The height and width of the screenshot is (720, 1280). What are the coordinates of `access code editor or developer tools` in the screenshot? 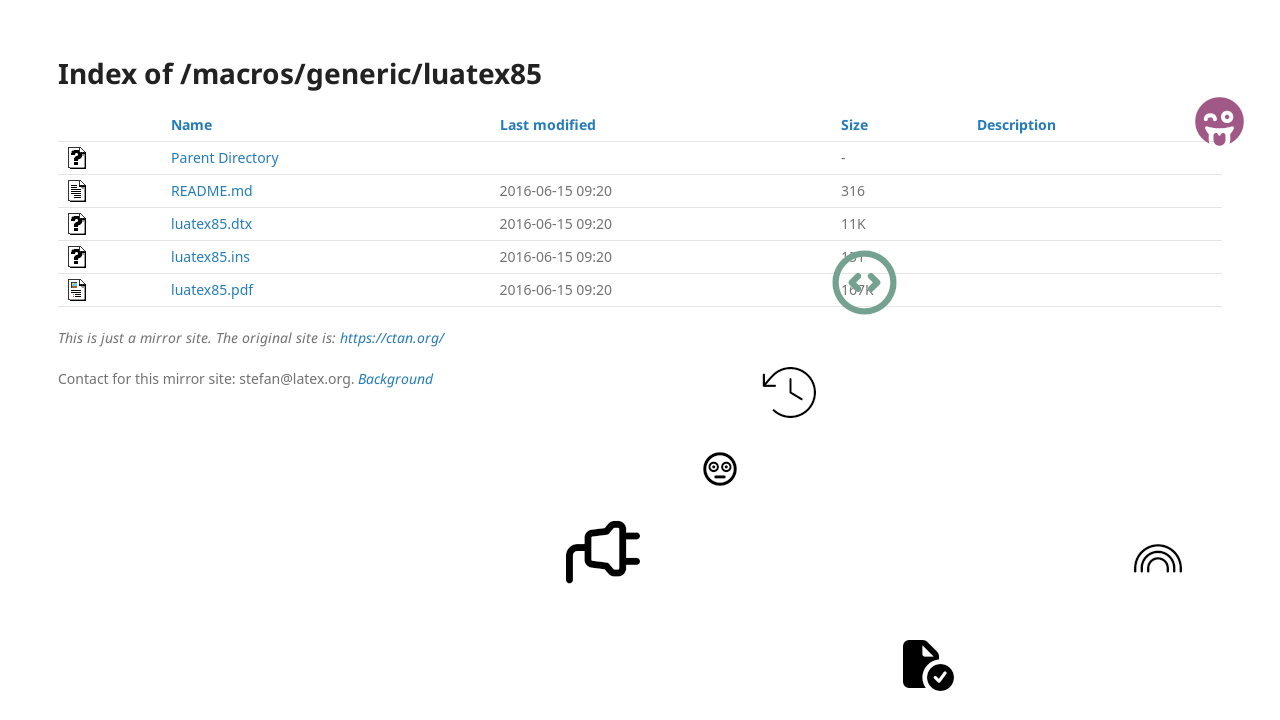 It's located at (864, 282).